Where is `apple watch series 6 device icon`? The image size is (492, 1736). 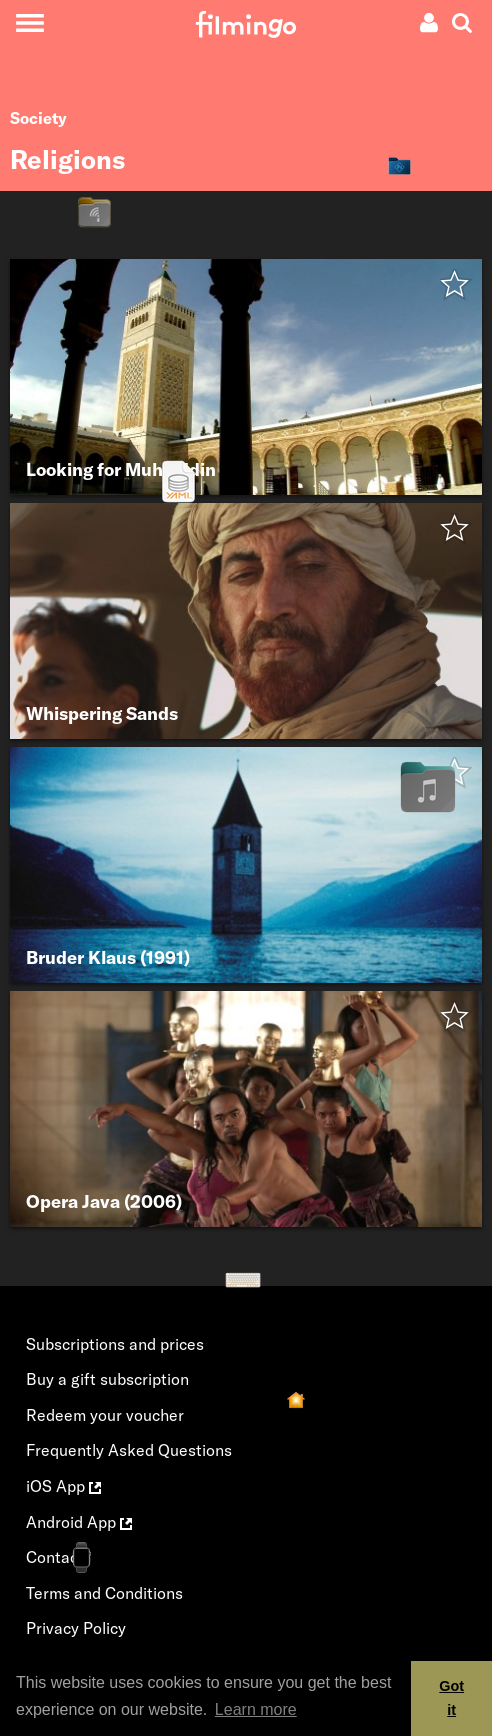 apple watch series 6 device icon is located at coordinates (81, 1557).